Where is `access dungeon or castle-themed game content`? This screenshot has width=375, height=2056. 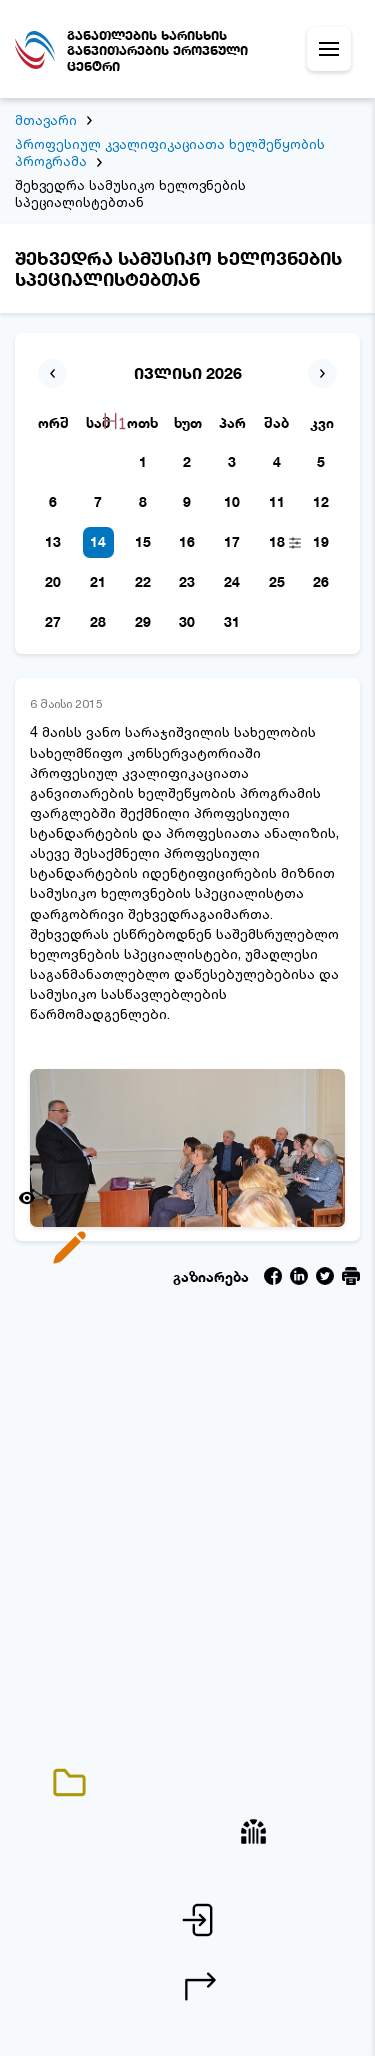 access dungeon or castle-themed game content is located at coordinates (253, 1831).